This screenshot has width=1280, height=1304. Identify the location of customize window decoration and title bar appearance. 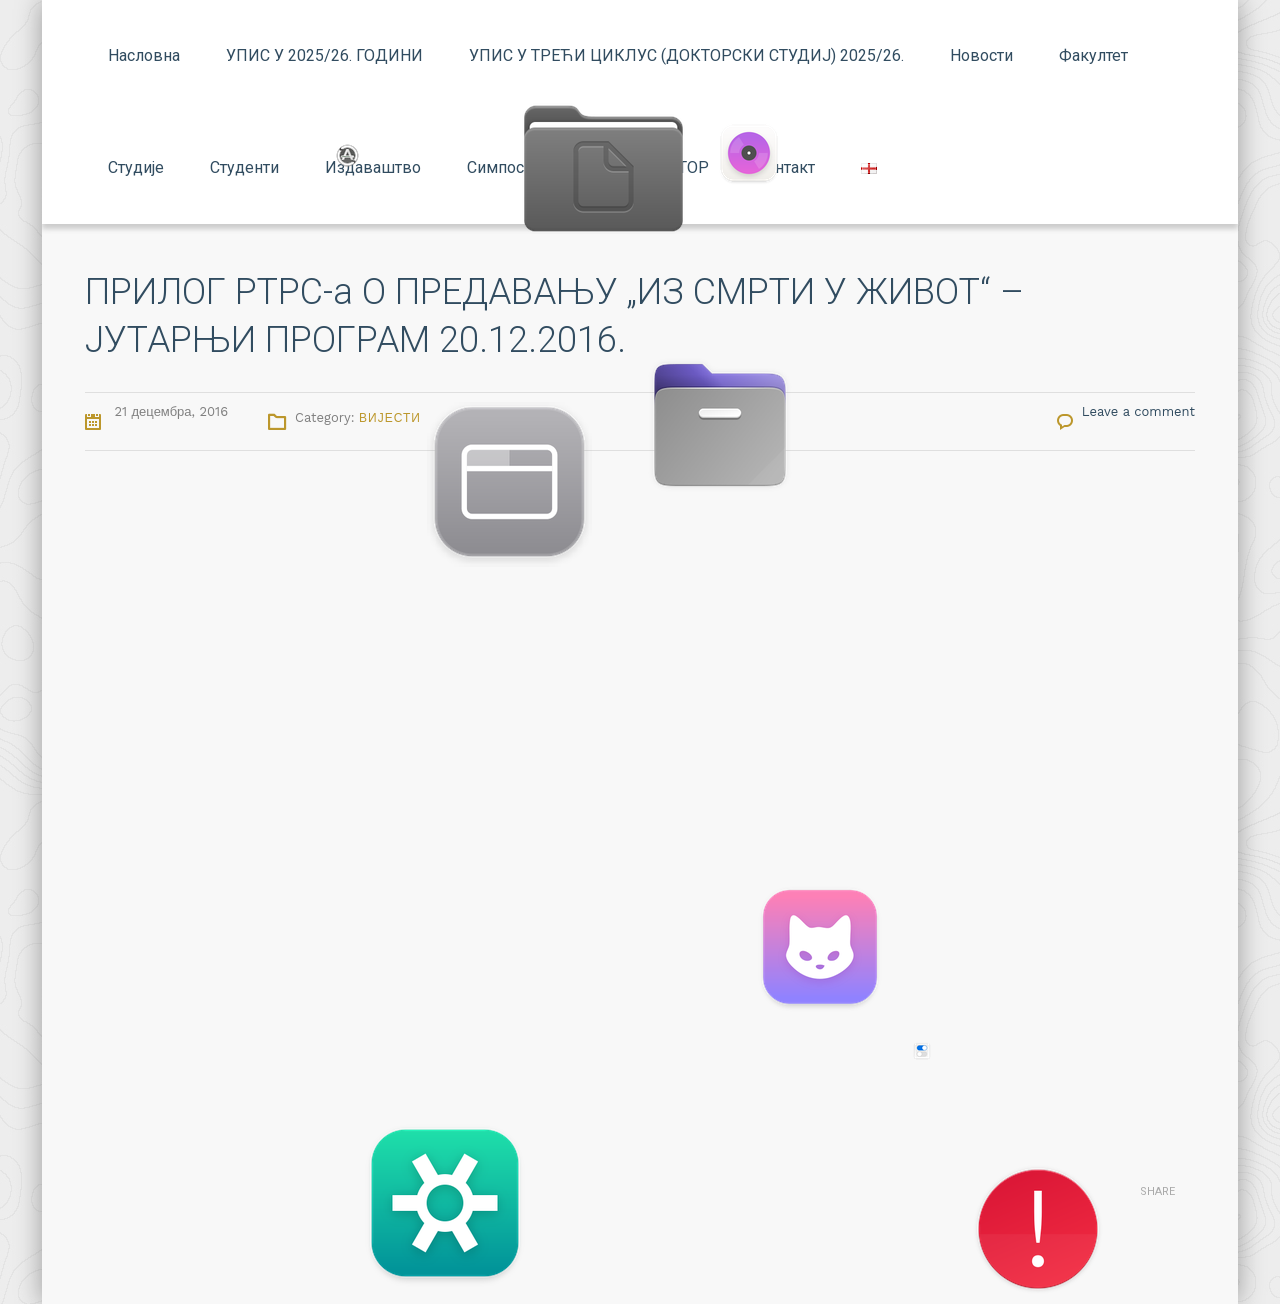
(509, 484).